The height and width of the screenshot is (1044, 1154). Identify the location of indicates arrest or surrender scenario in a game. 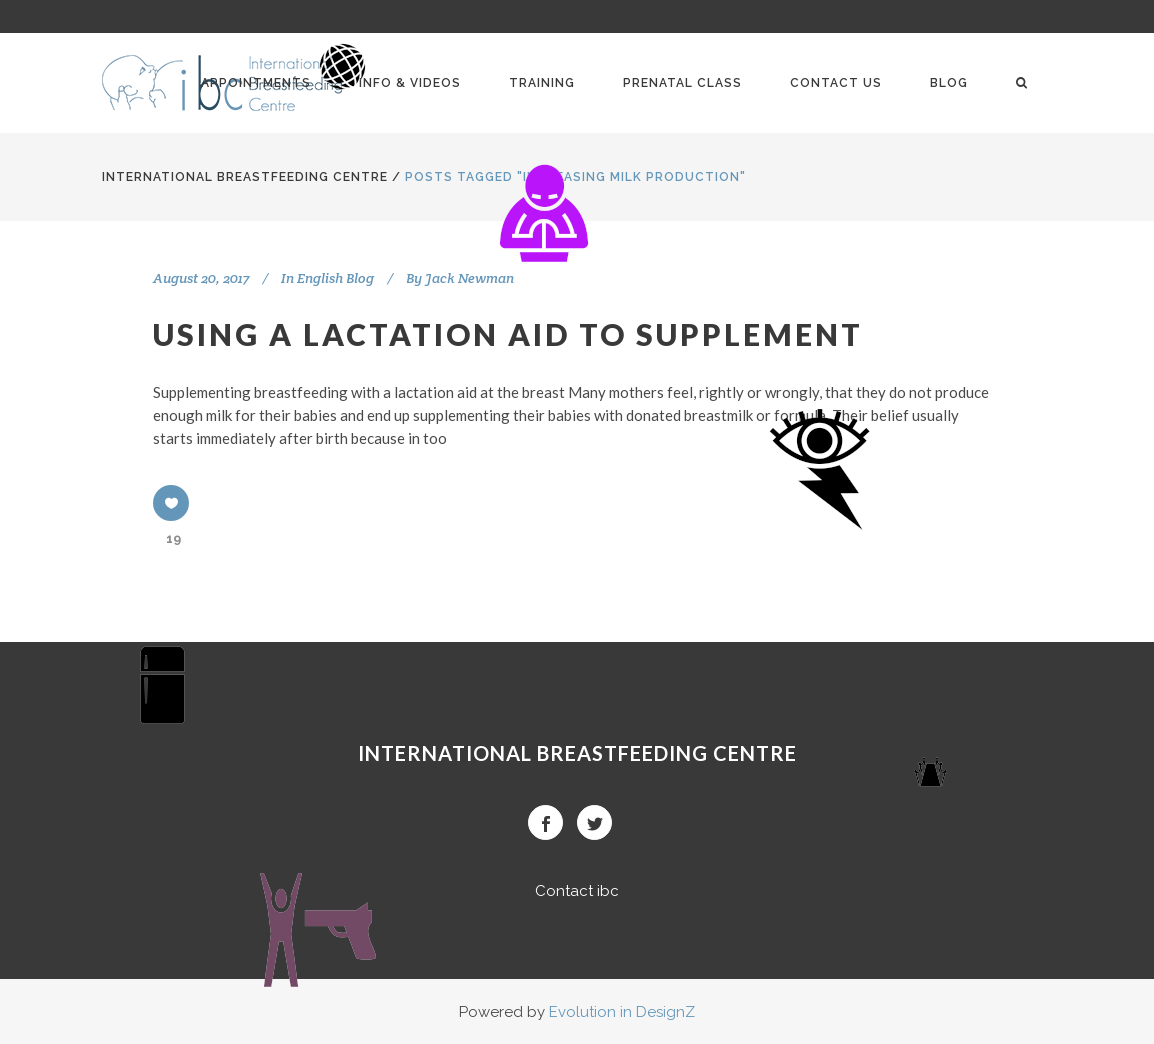
(318, 930).